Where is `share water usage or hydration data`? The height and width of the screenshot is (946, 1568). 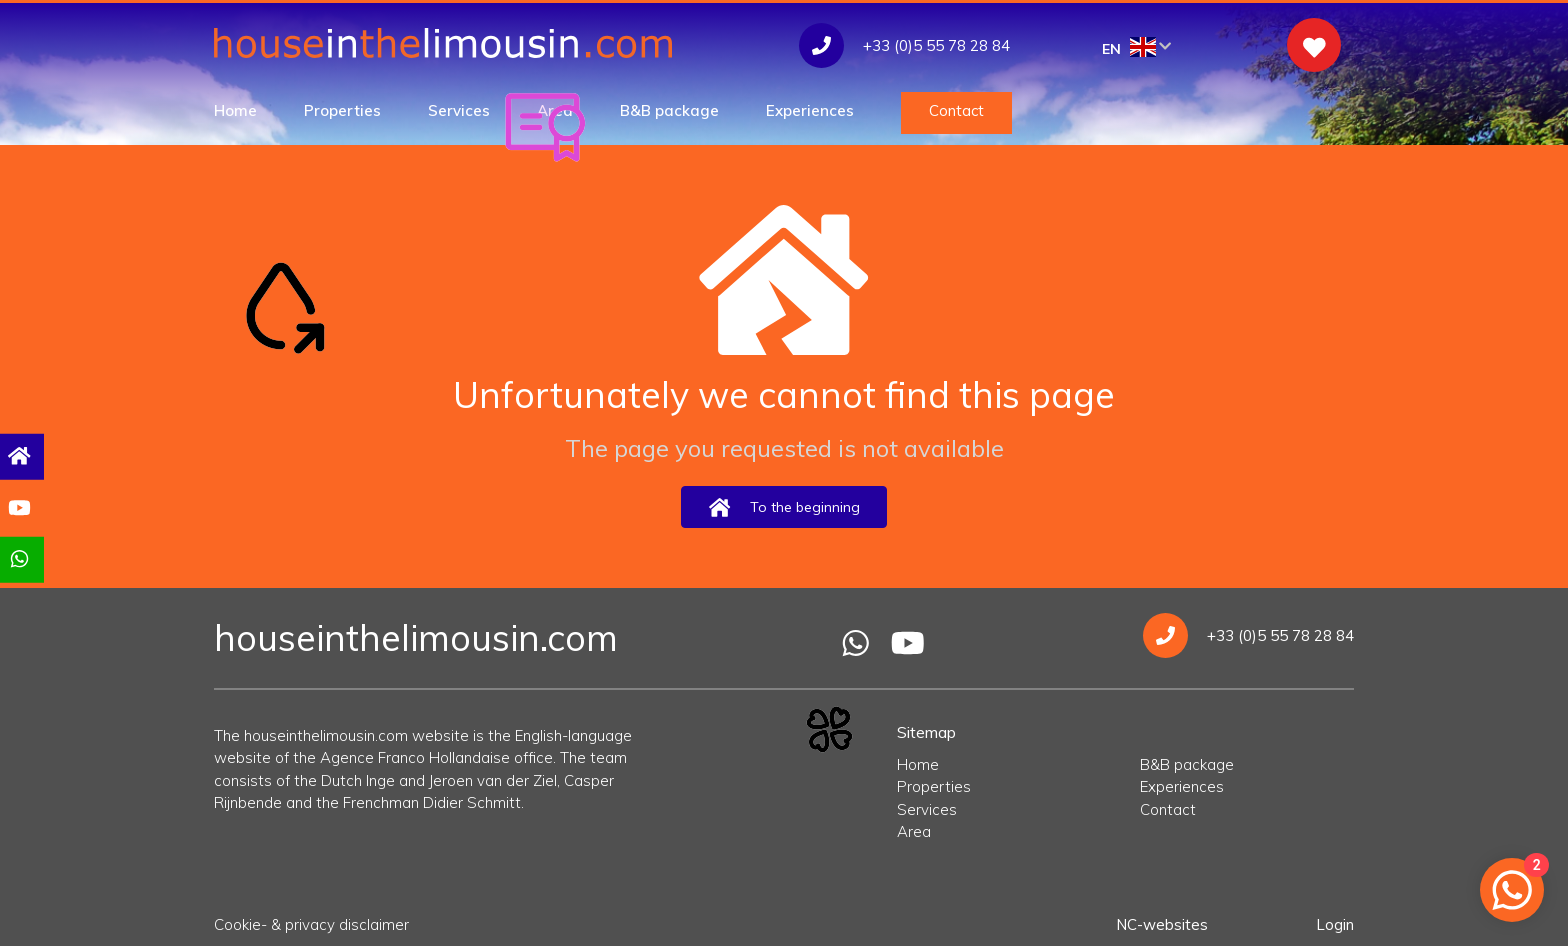 share water usage or hydration data is located at coordinates (281, 306).